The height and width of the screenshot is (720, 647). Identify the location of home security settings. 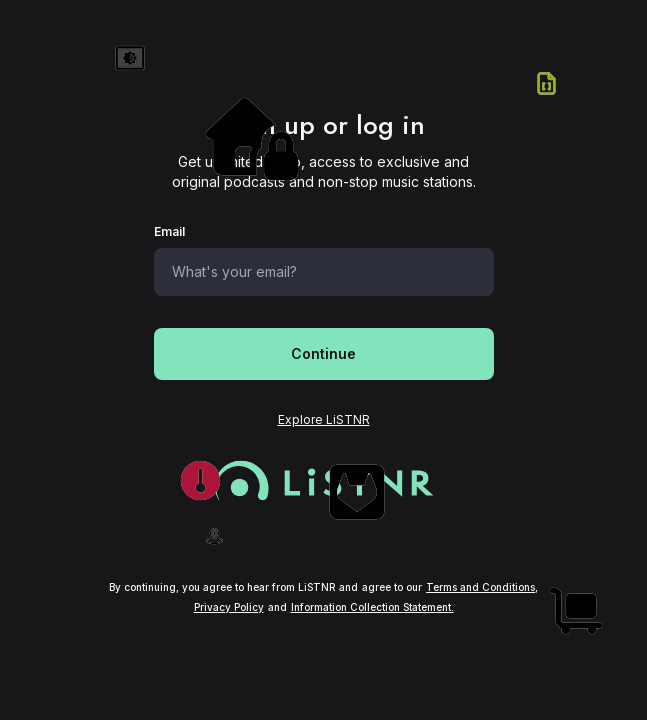
(249, 136).